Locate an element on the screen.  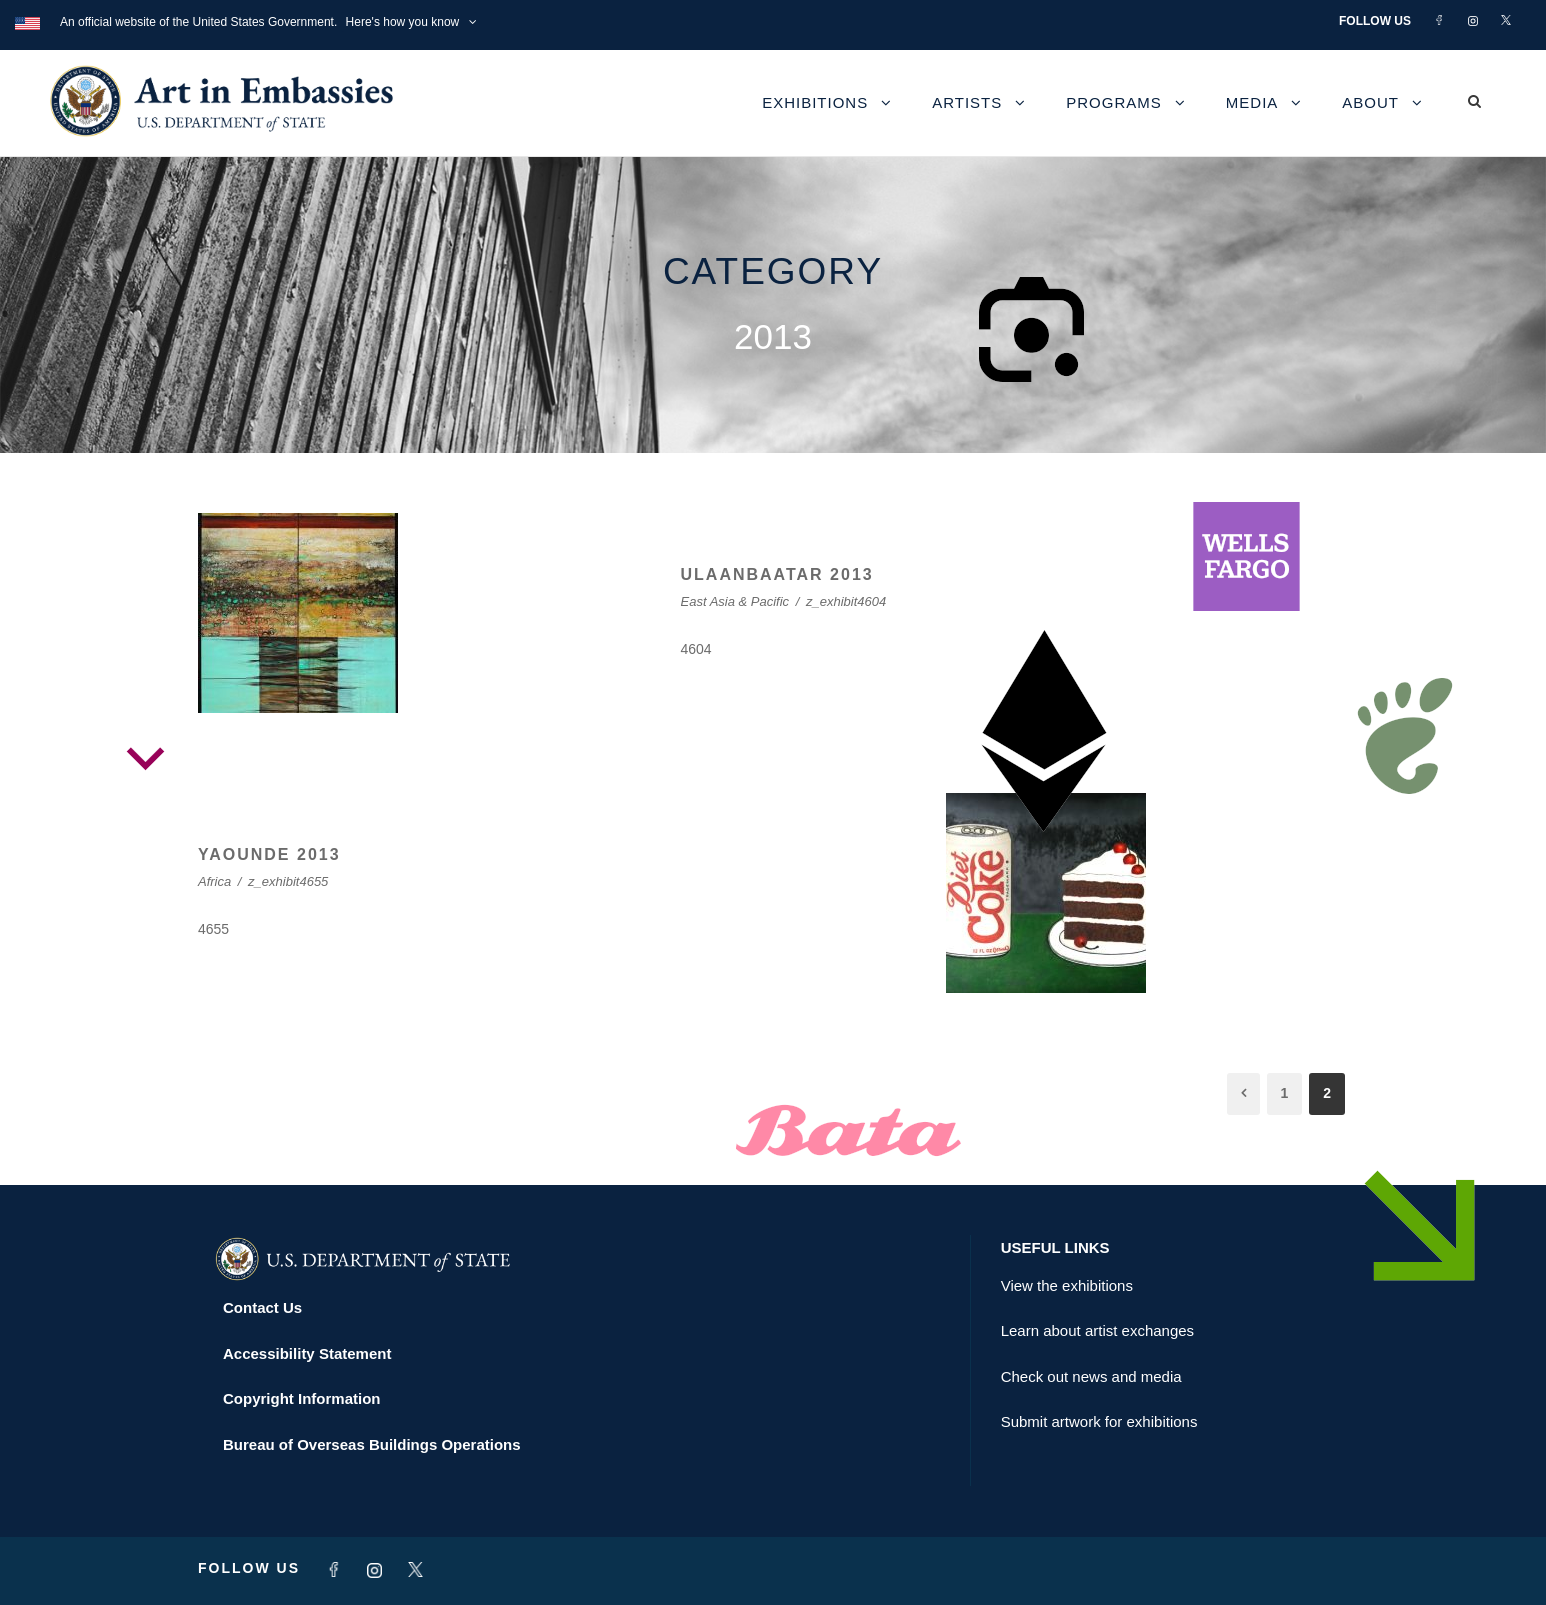
GNOME desktop environment logo is located at coordinates (1405, 736).